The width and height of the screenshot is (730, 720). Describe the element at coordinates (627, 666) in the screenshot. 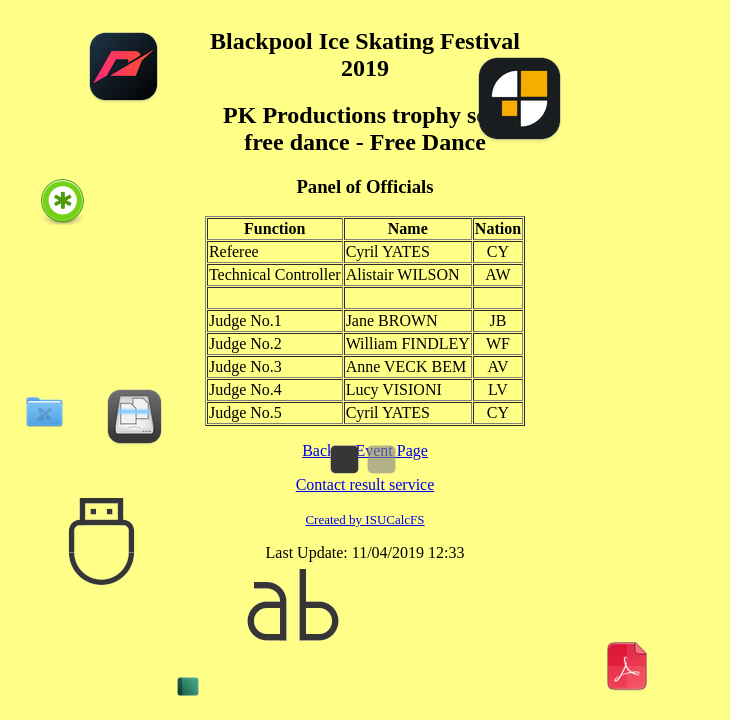

I see `open a pdf document` at that location.